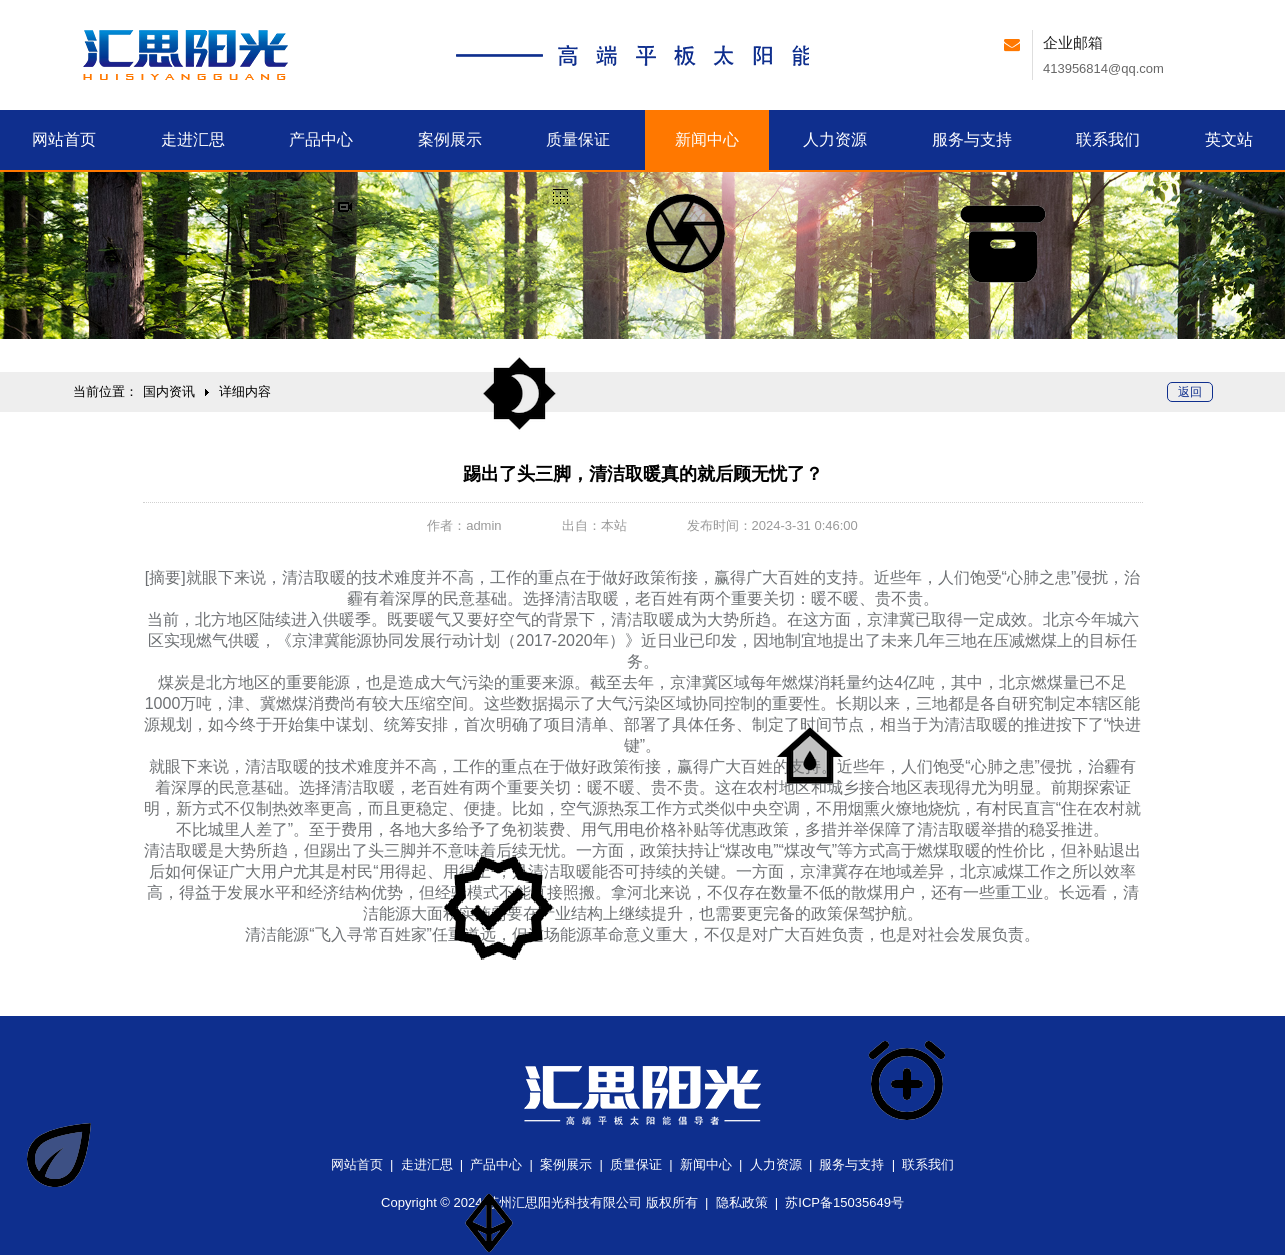 The width and height of the screenshot is (1285, 1255). Describe the element at coordinates (498, 907) in the screenshot. I see `indicates a verified account or profile` at that location.